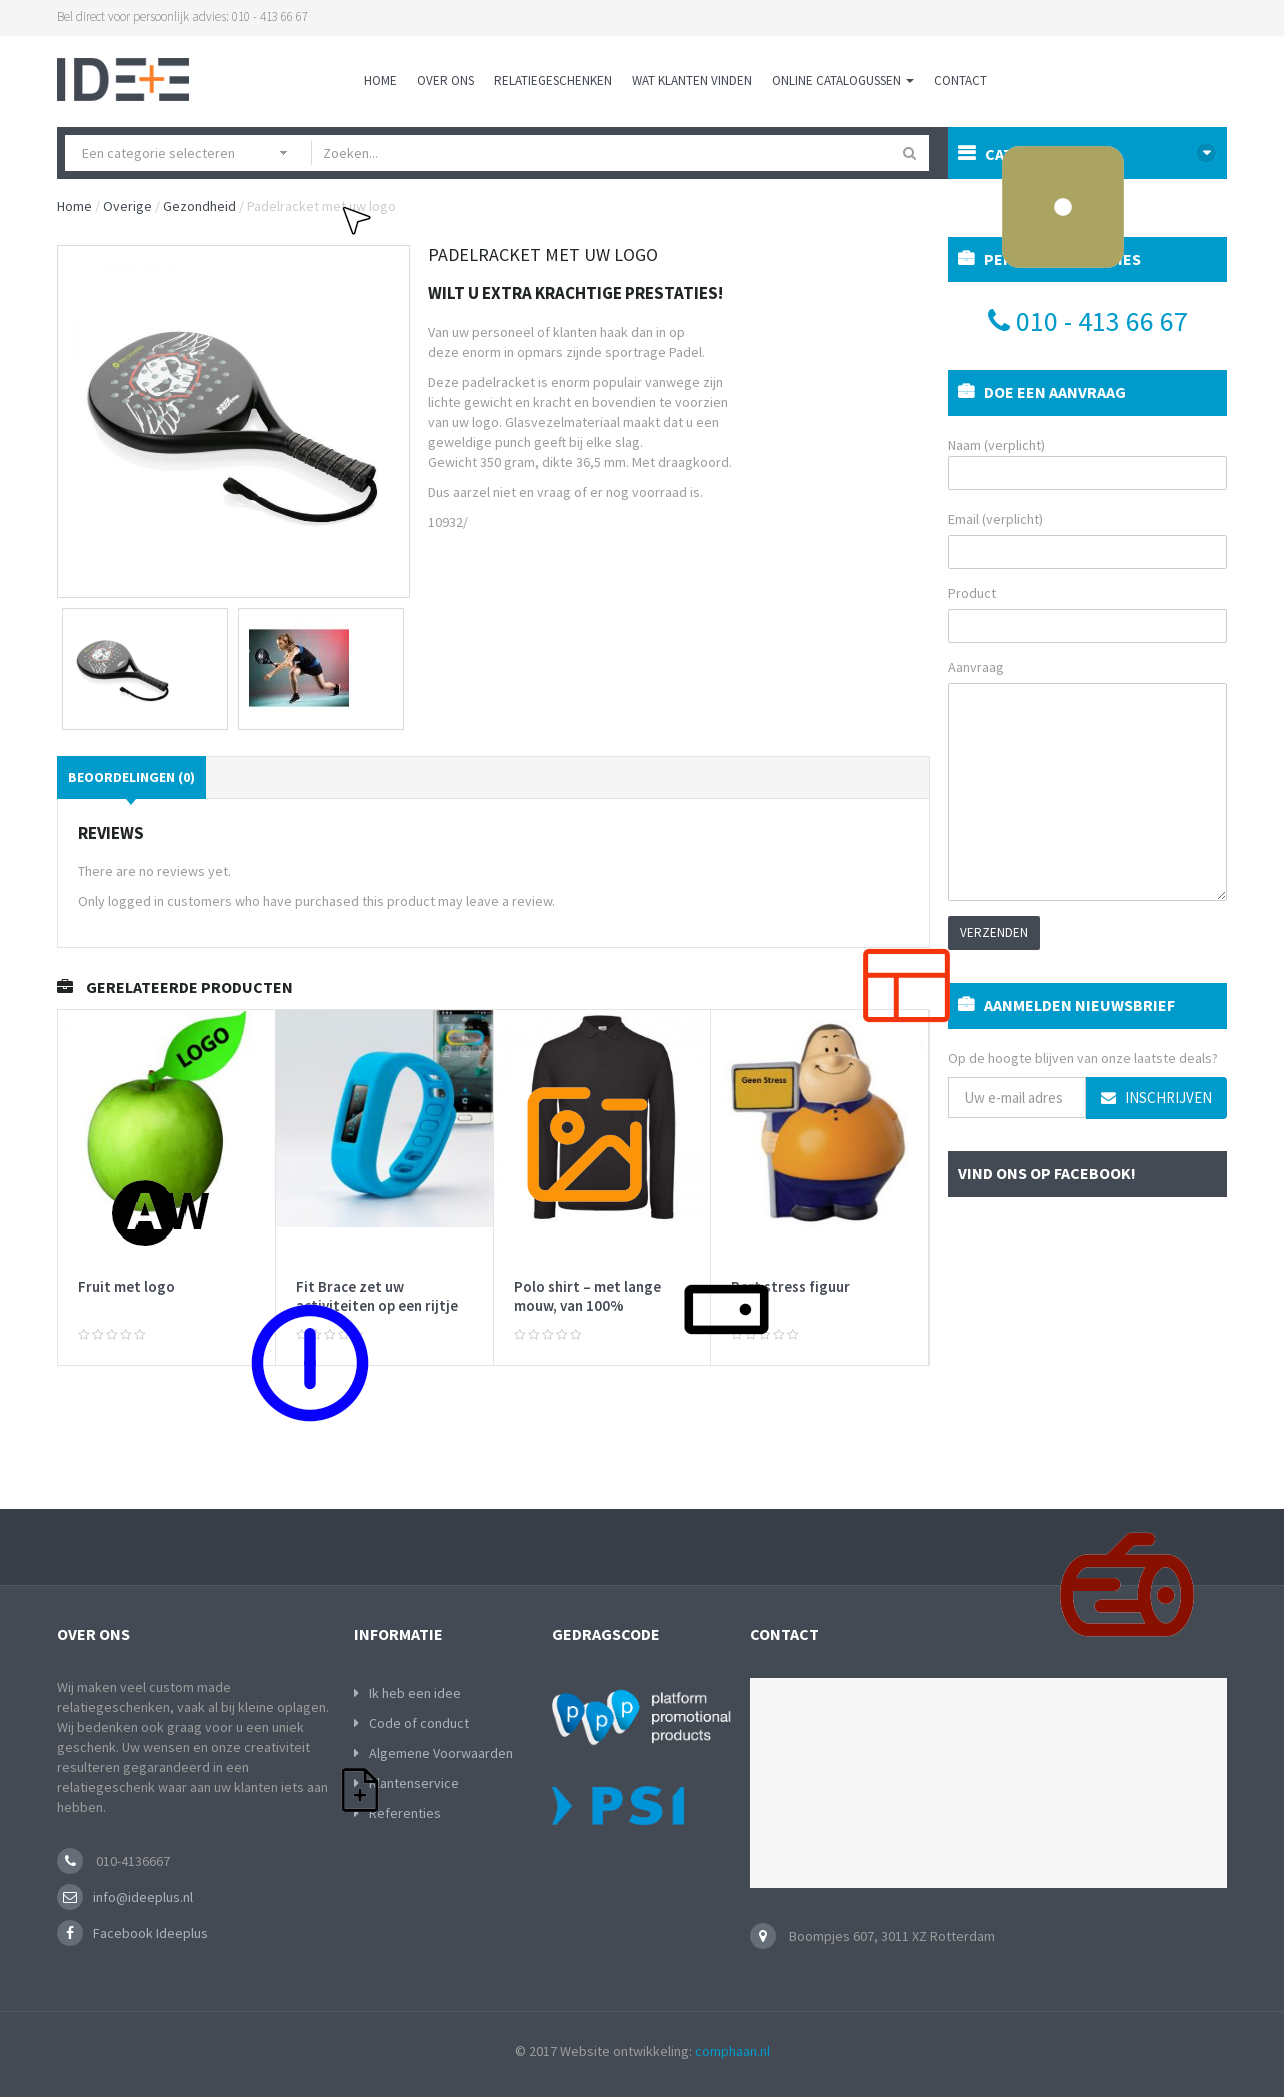 This screenshot has height=2097, width=1284. I want to click on enable auto white balance, so click(161, 1213).